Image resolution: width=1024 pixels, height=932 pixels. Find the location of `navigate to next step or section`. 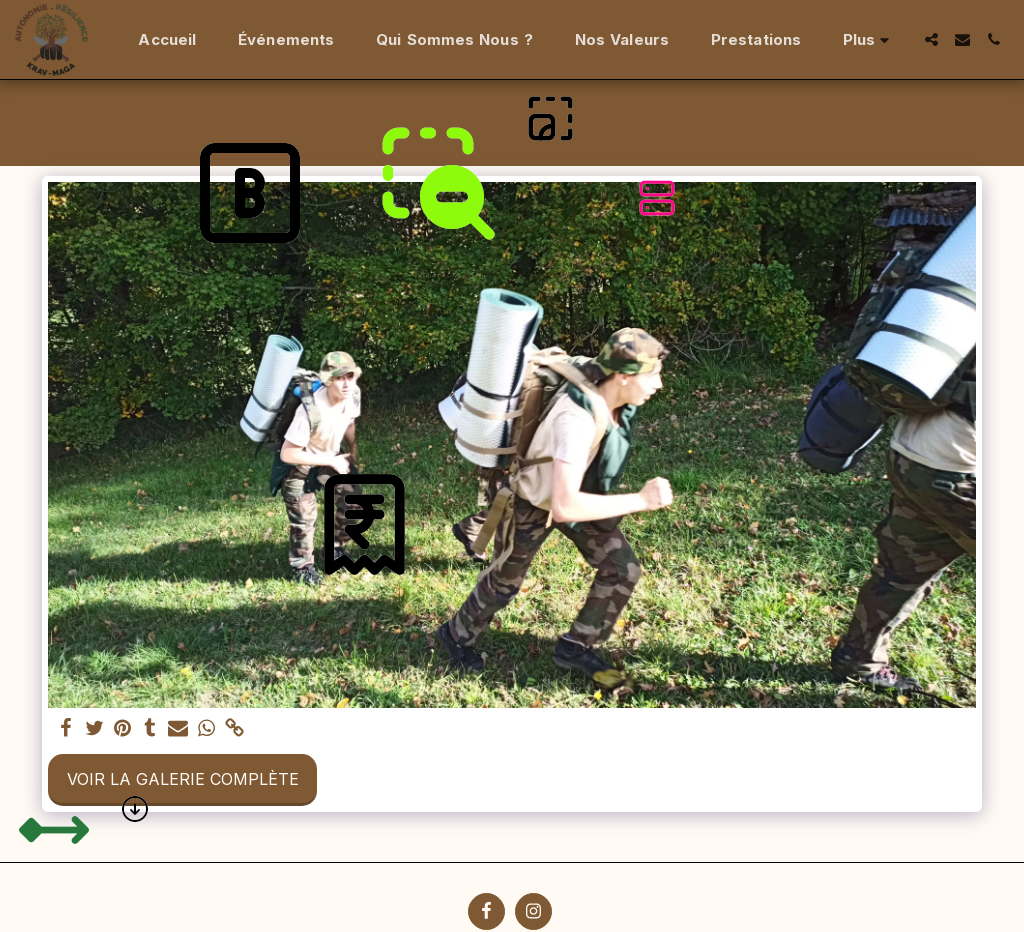

navigate to next step or section is located at coordinates (54, 830).